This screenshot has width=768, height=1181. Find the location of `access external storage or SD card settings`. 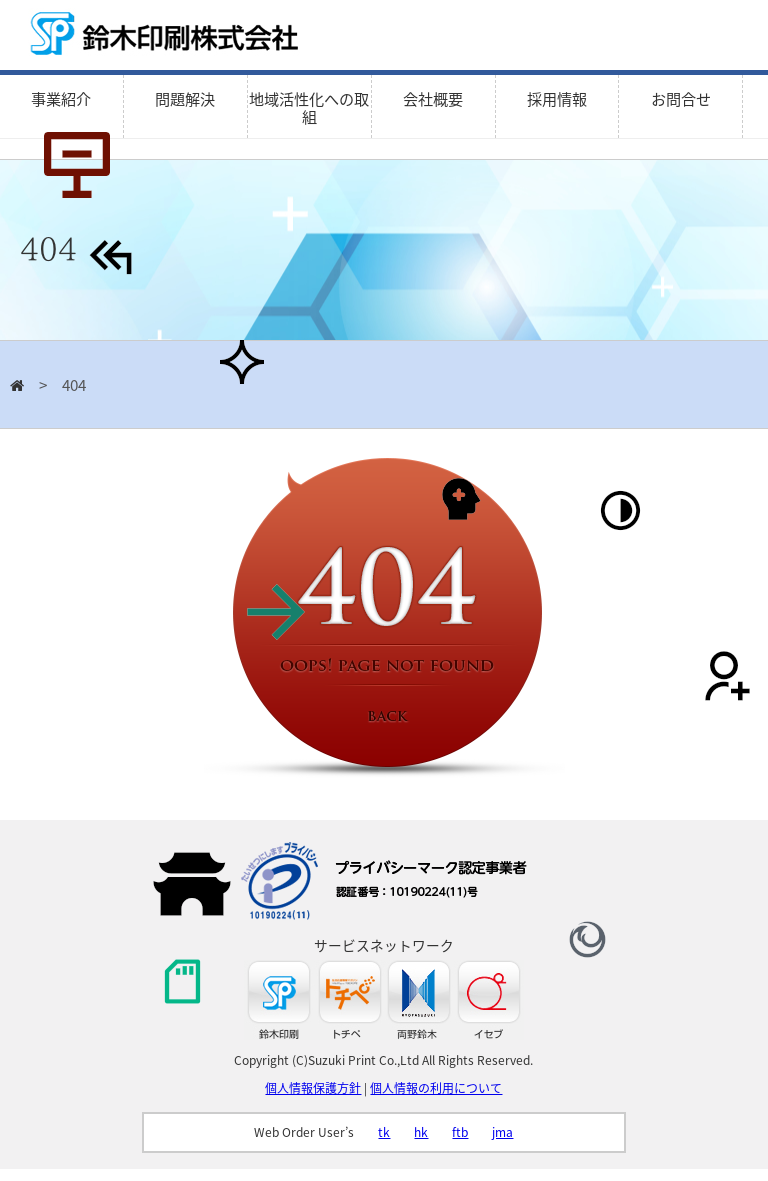

access external storage or SD card settings is located at coordinates (182, 981).